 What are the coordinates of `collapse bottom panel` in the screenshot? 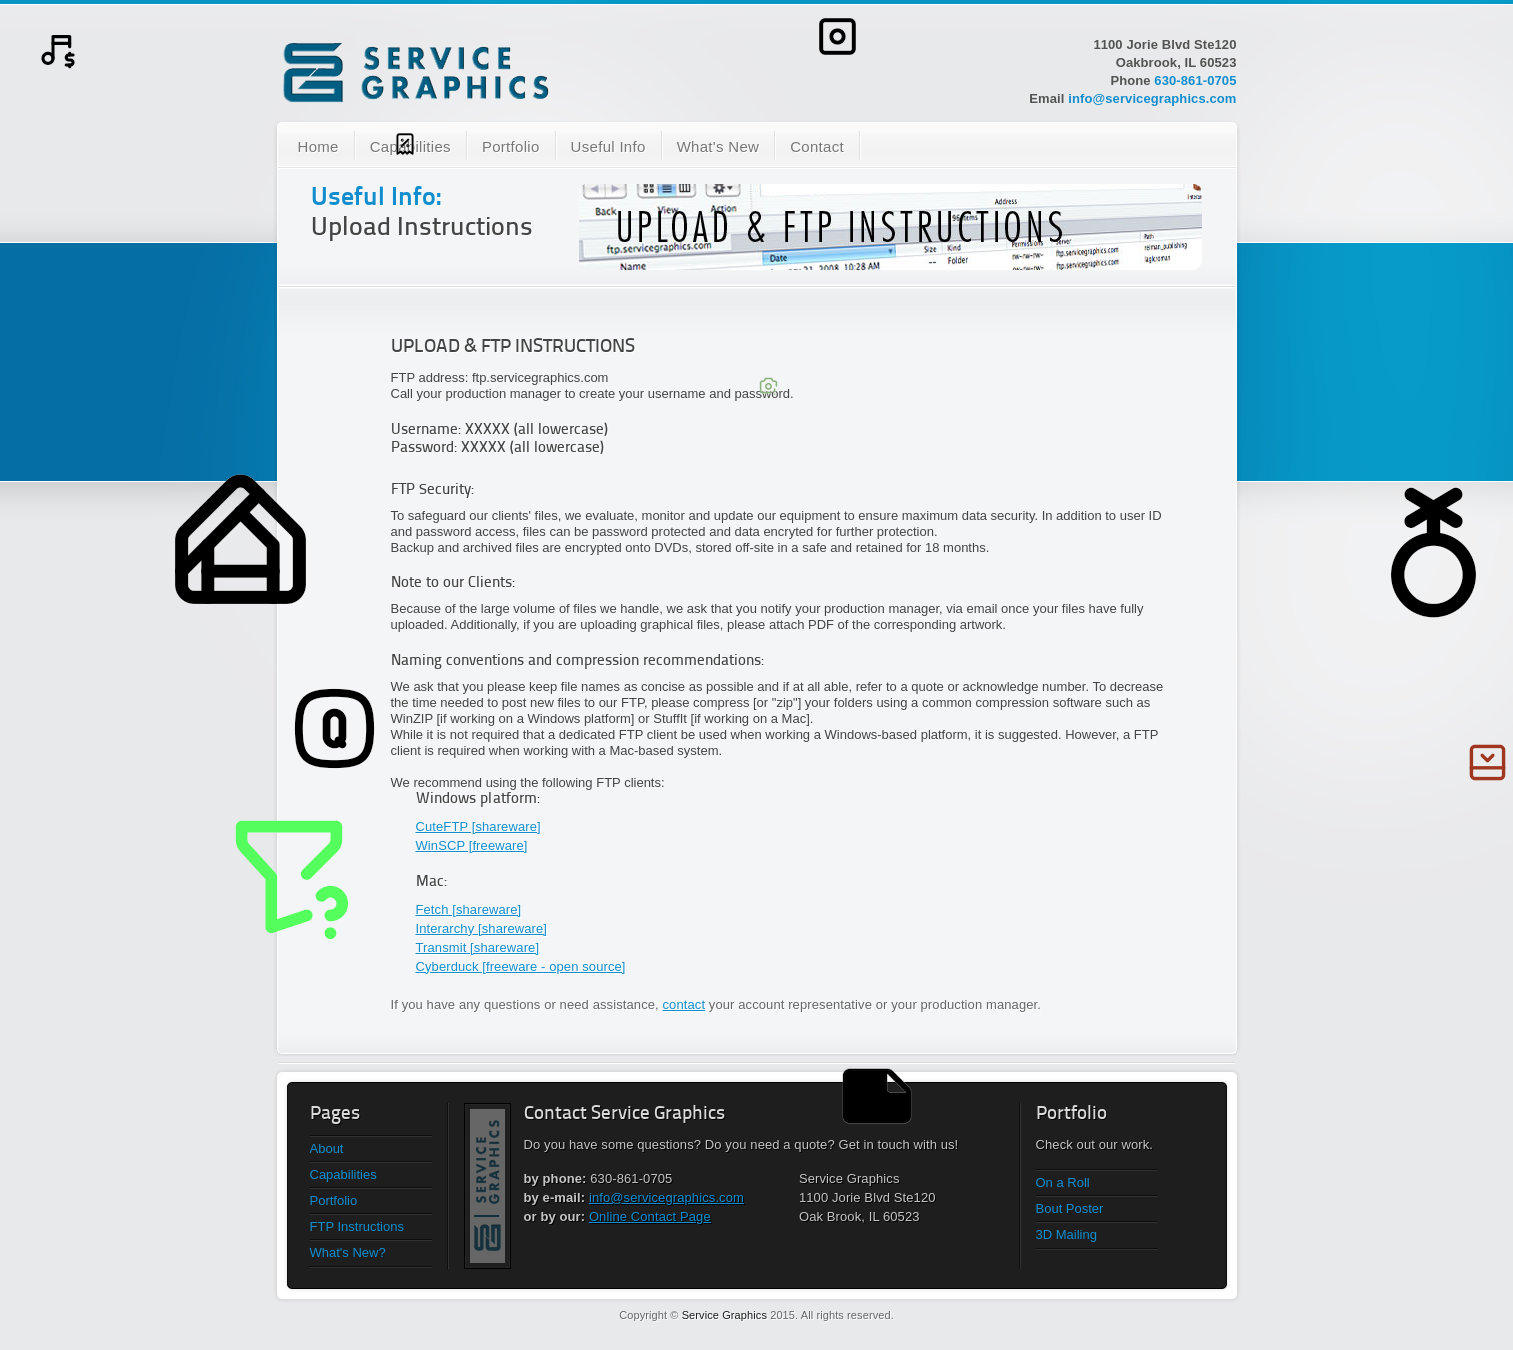 It's located at (1487, 762).